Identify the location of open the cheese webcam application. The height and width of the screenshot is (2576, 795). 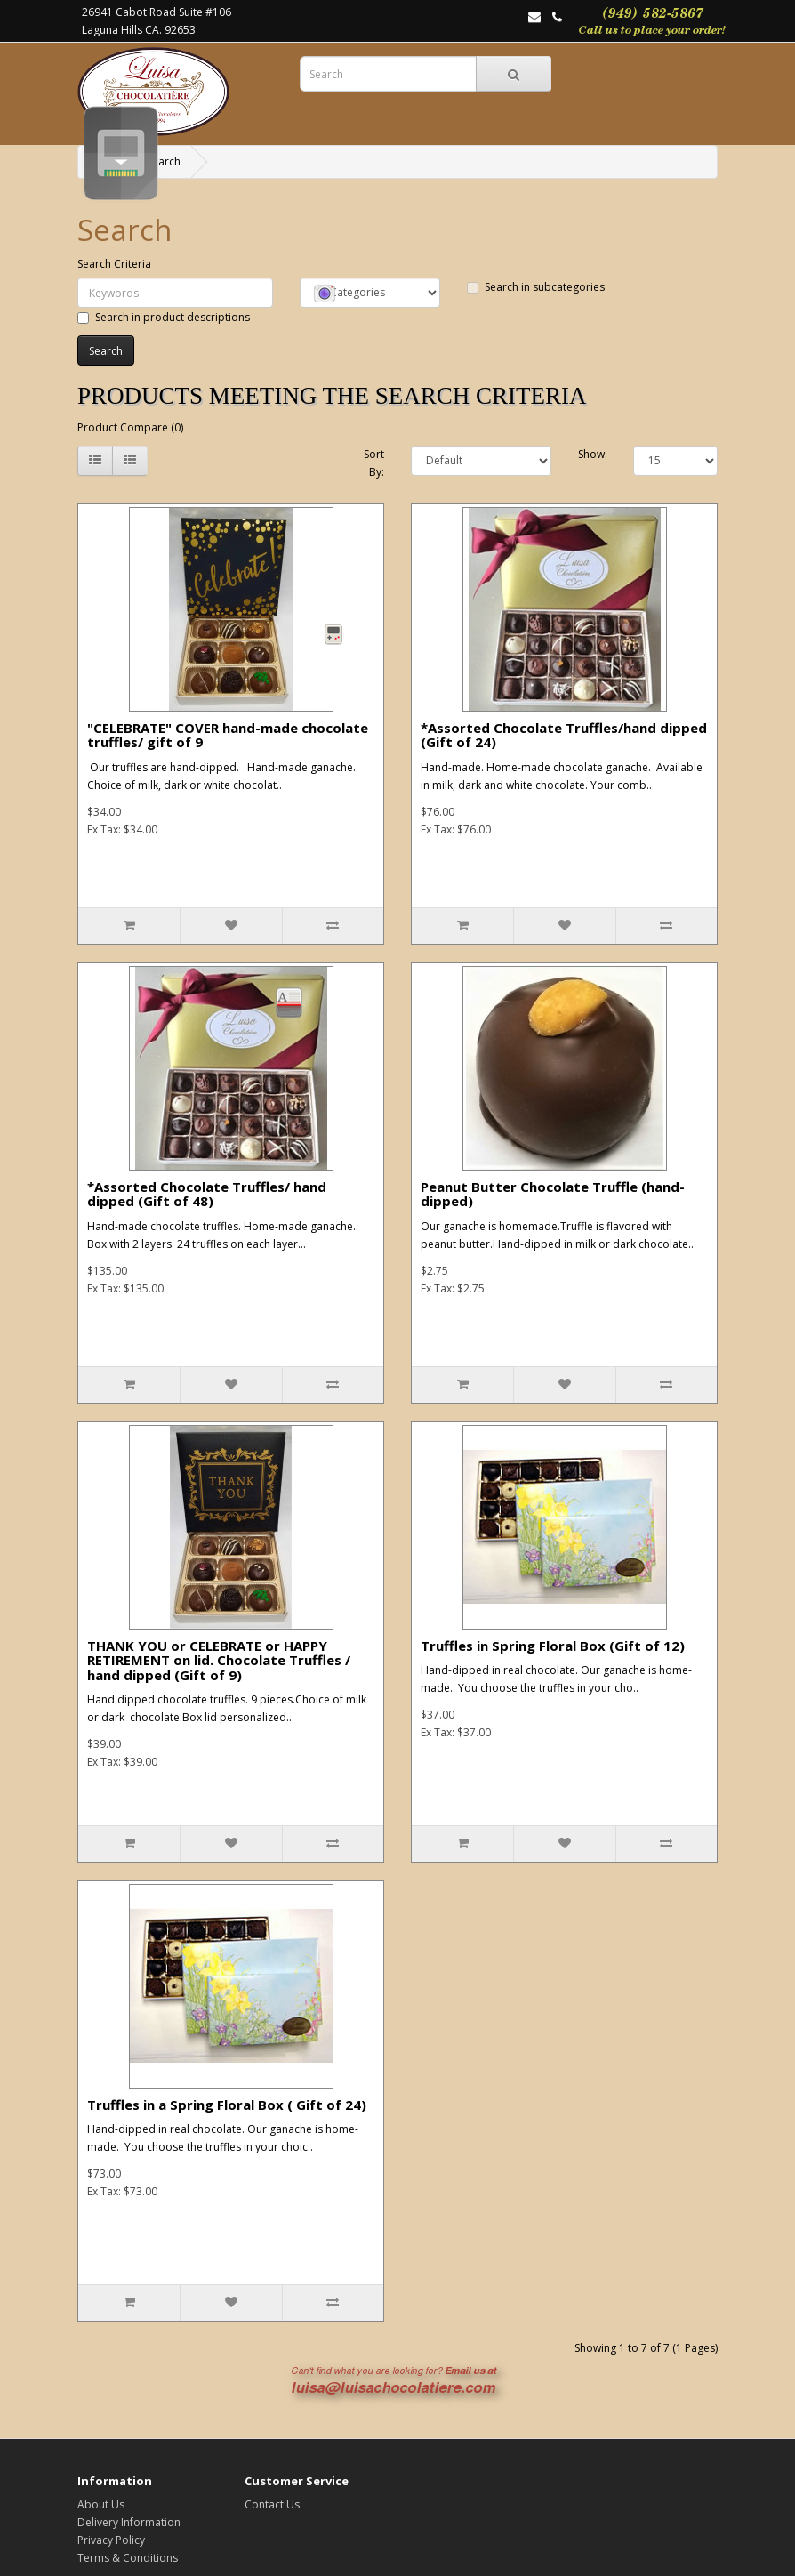
(325, 294).